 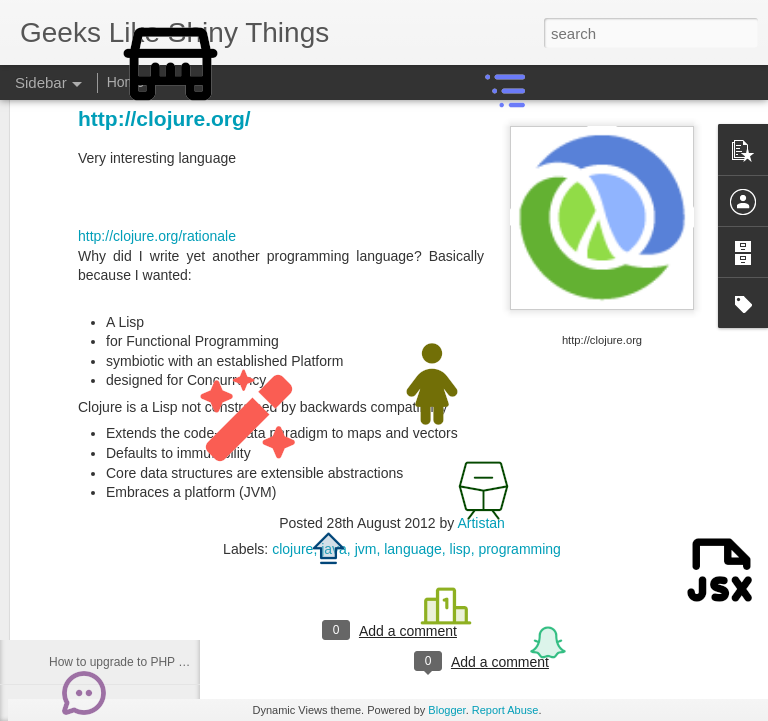 What do you see at coordinates (721, 572) in the screenshot?
I see `jsx file type indicator` at bounding box center [721, 572].